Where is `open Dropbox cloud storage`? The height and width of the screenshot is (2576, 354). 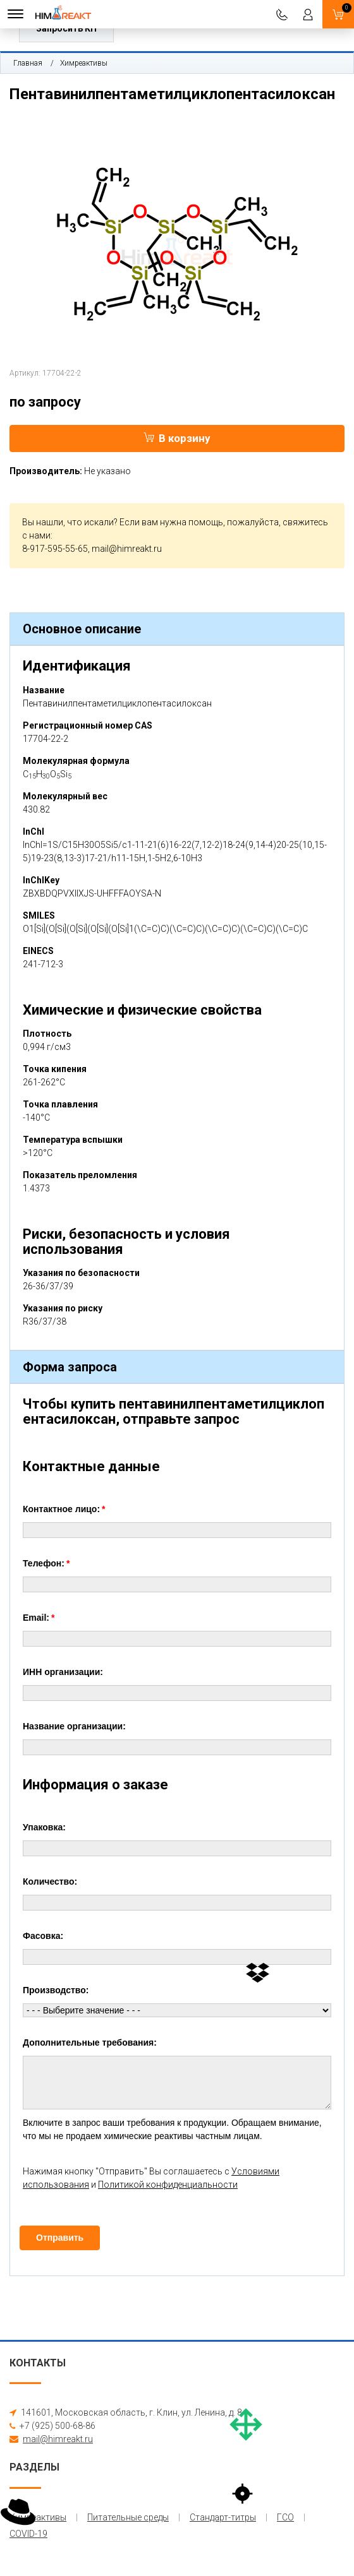
open Dropbox cloud storage is located at coordinates (257, 1972).